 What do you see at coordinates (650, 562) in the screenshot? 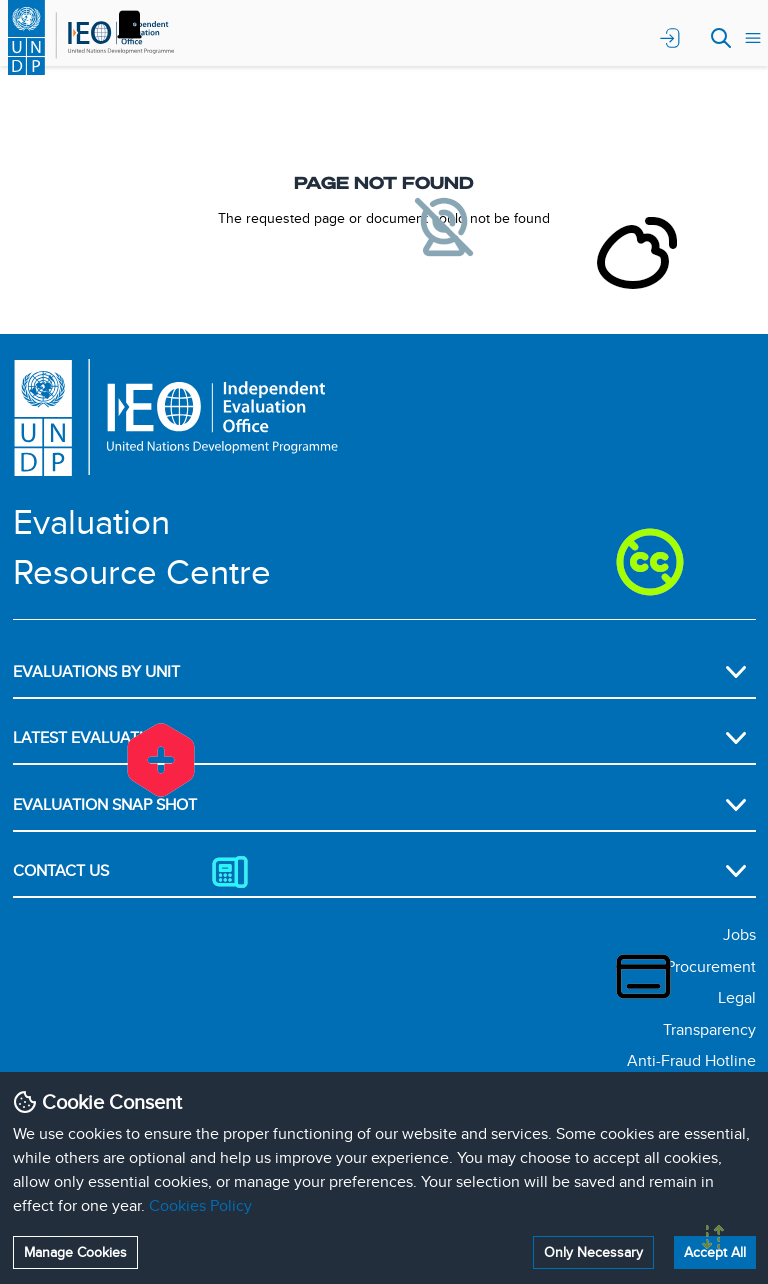
I see `indicates content is not available under creative commons license` at bounding box center [650, 562].